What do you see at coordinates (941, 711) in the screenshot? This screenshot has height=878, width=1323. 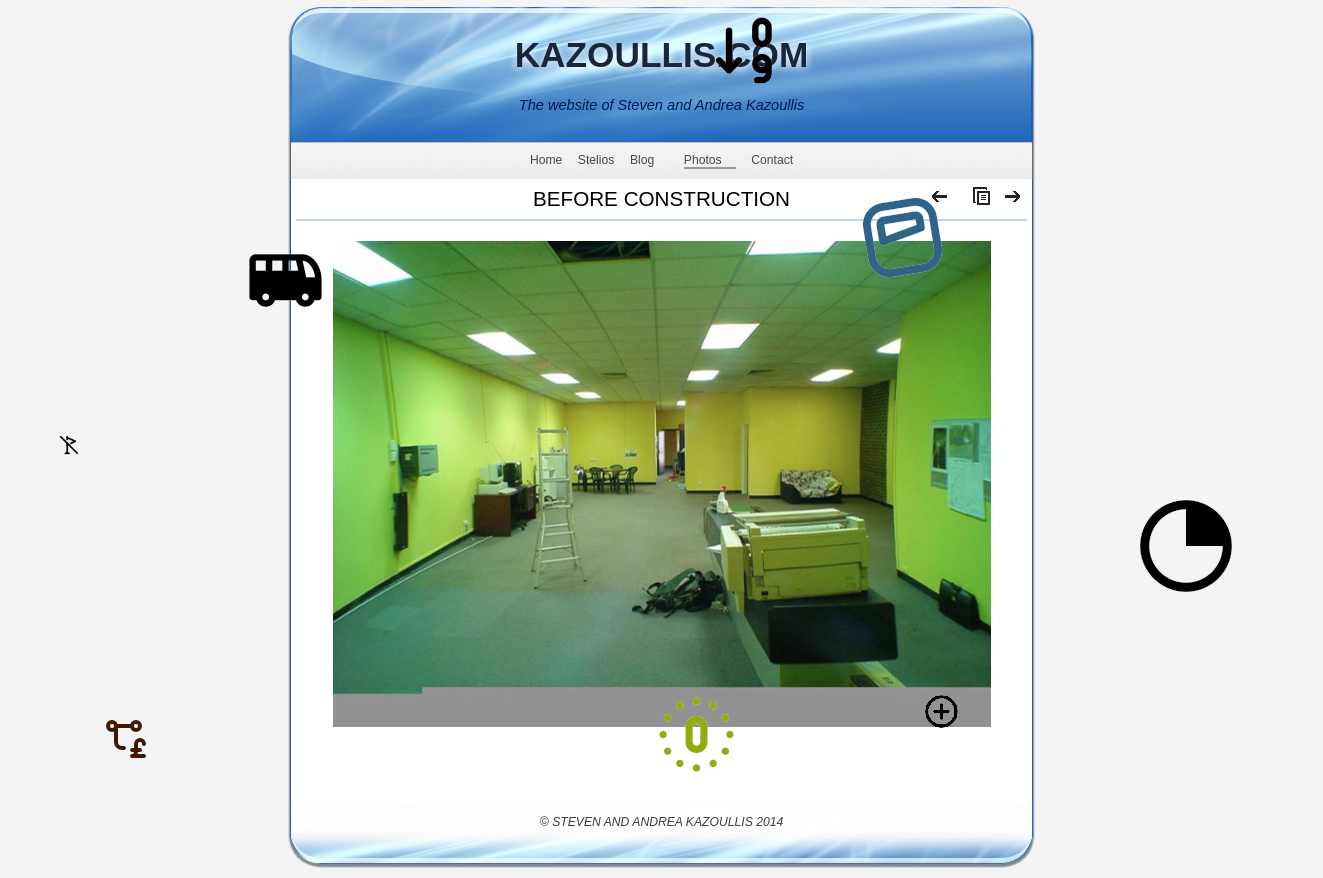 I see `add a new item or entry` at bounding box center [941, 711].